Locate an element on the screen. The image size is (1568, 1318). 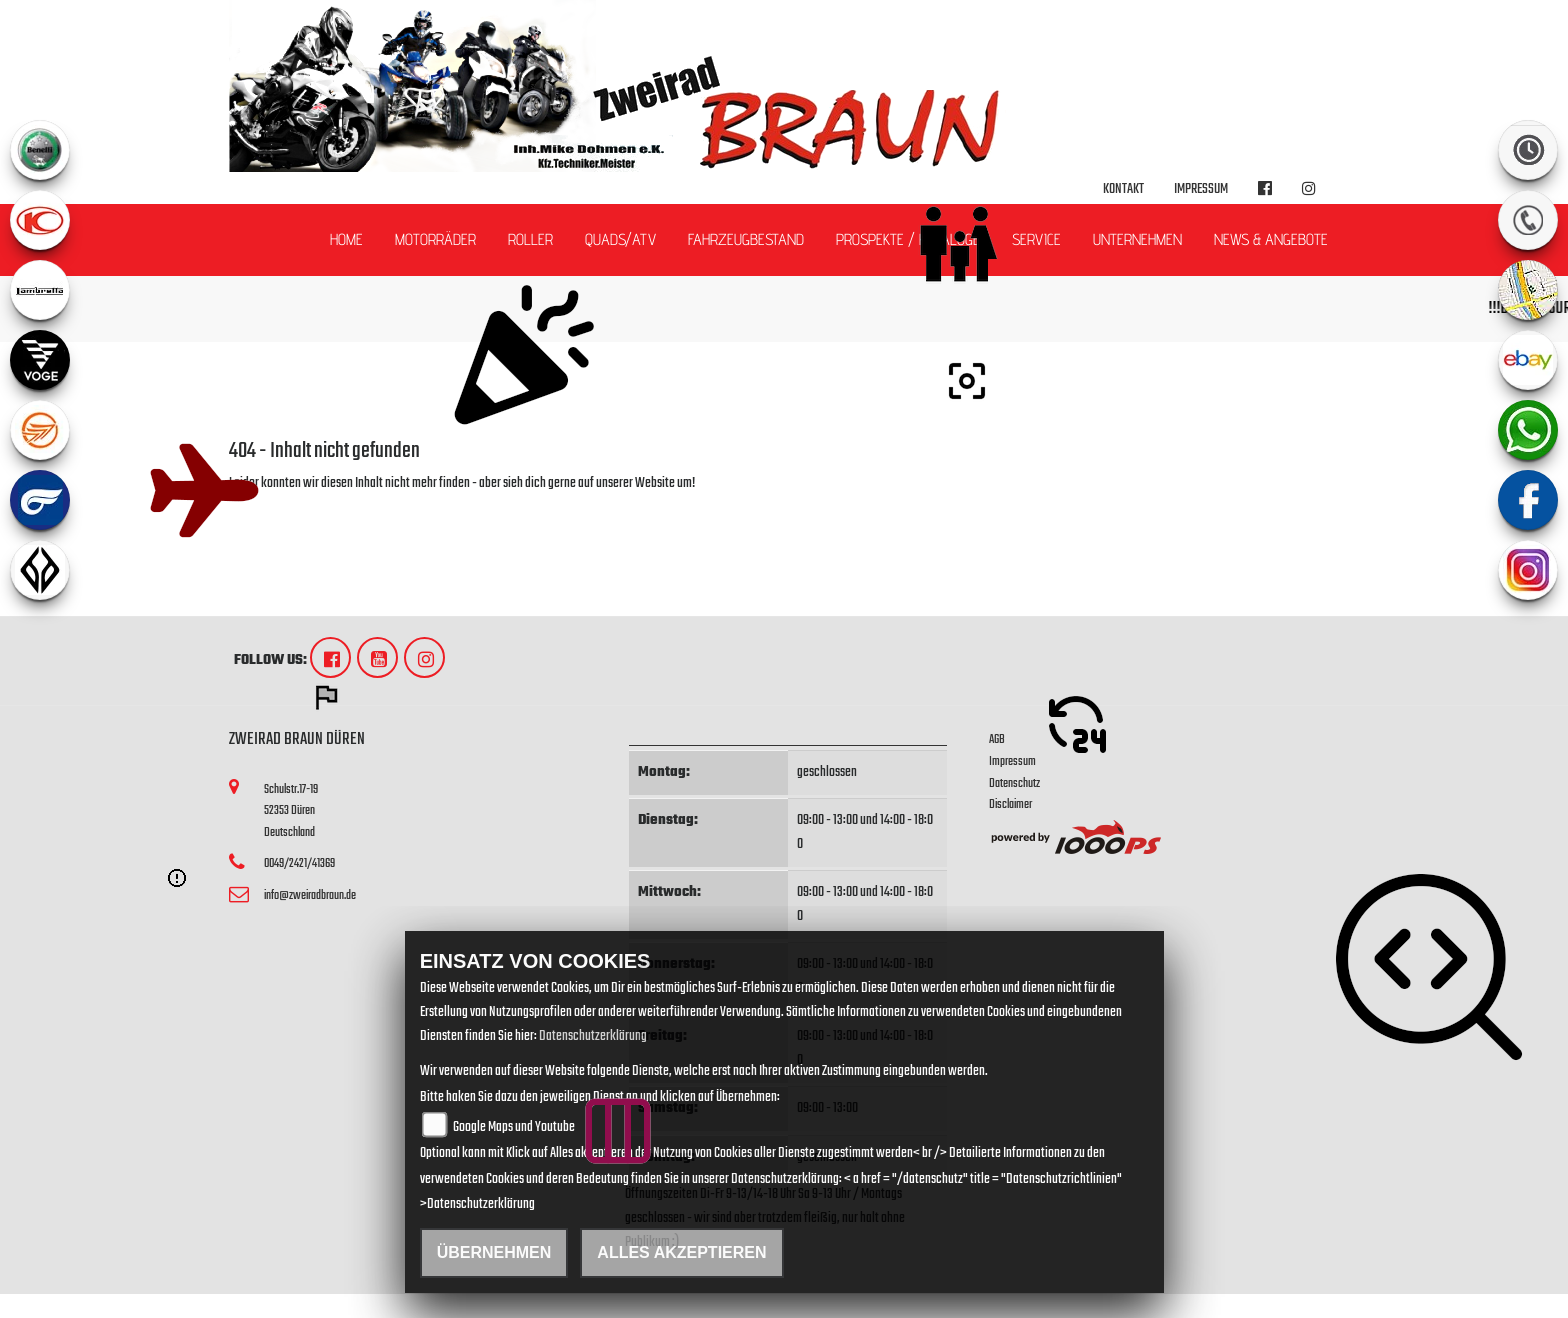
switch to three-column layout is located at coordinates (618, 1131).